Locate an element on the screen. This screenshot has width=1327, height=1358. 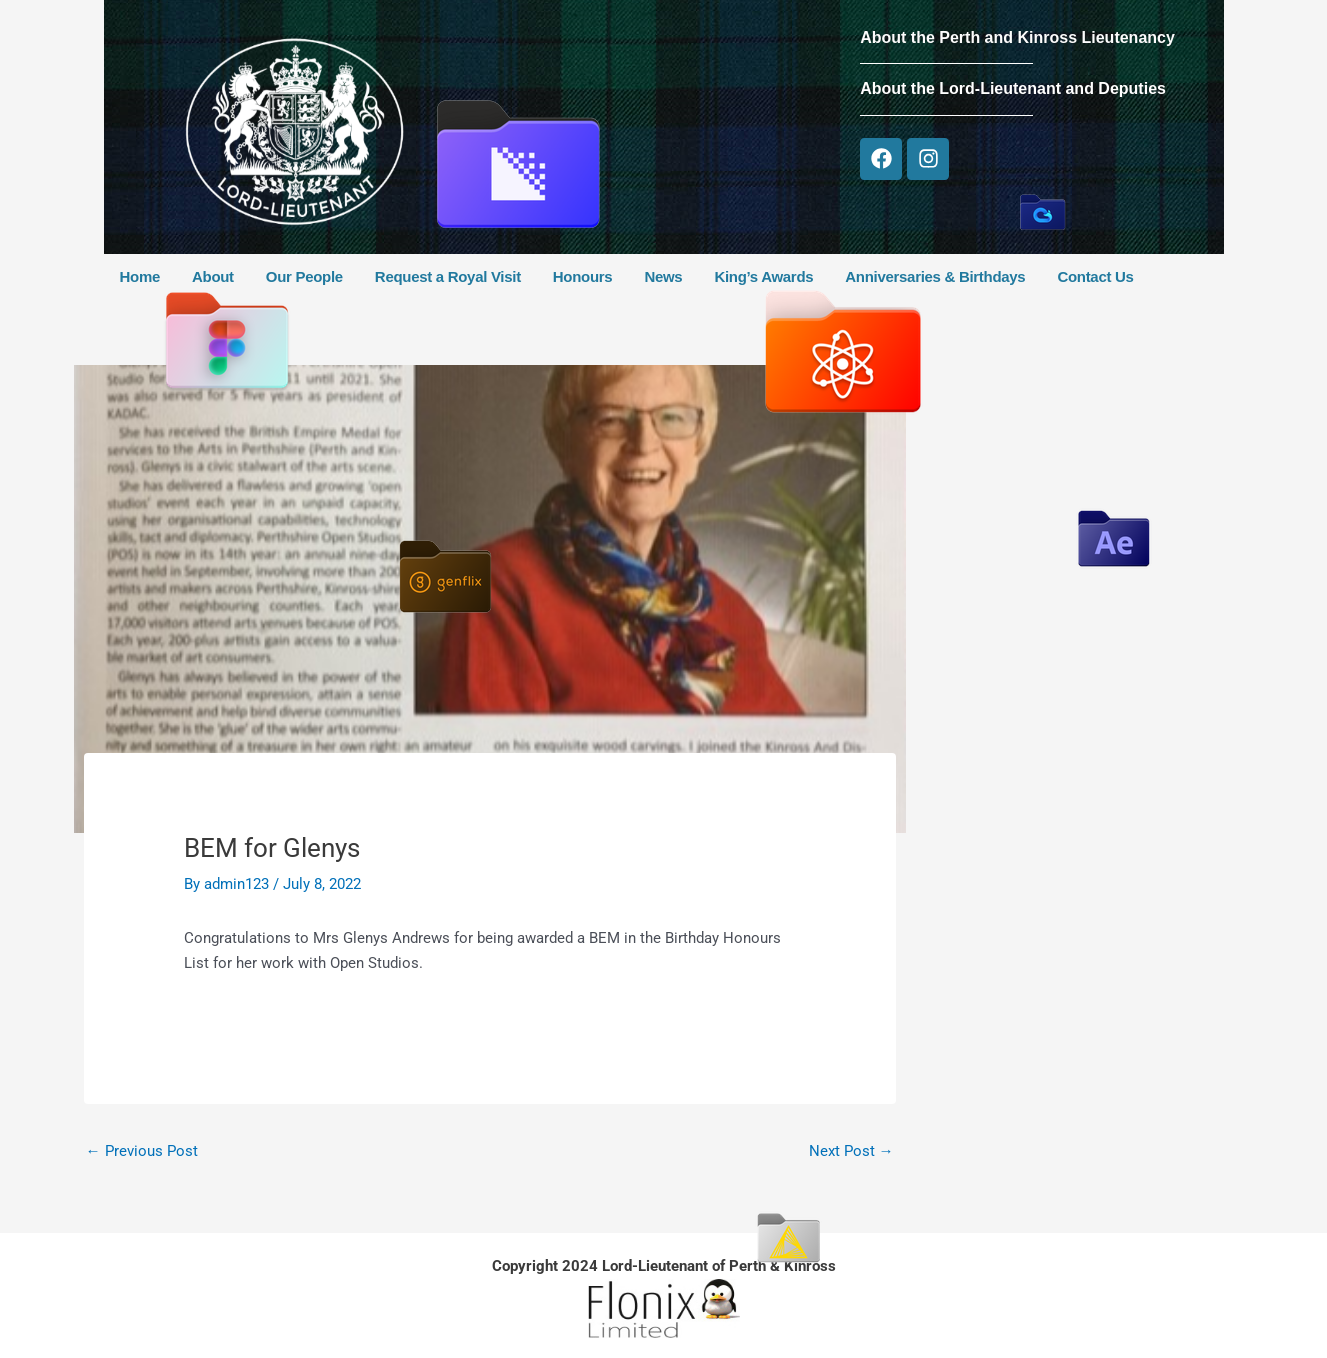
open physics course materials folder is located at coordinates (842, 355).